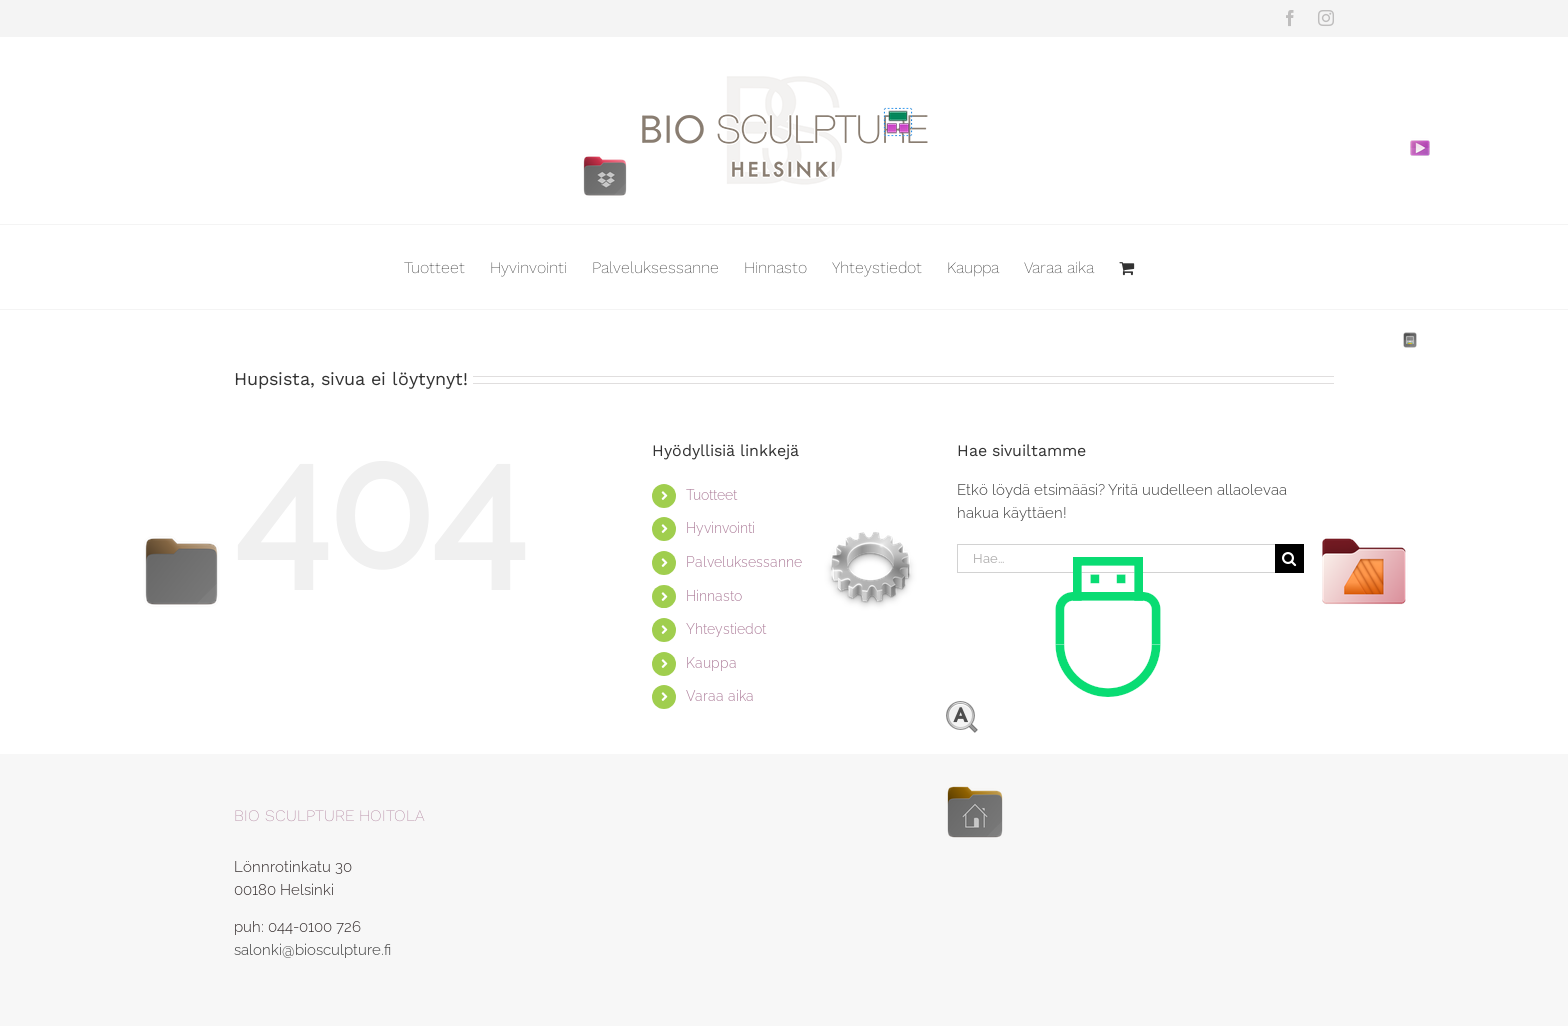  I want to click on access connected USB drive, so click(1108, 627).